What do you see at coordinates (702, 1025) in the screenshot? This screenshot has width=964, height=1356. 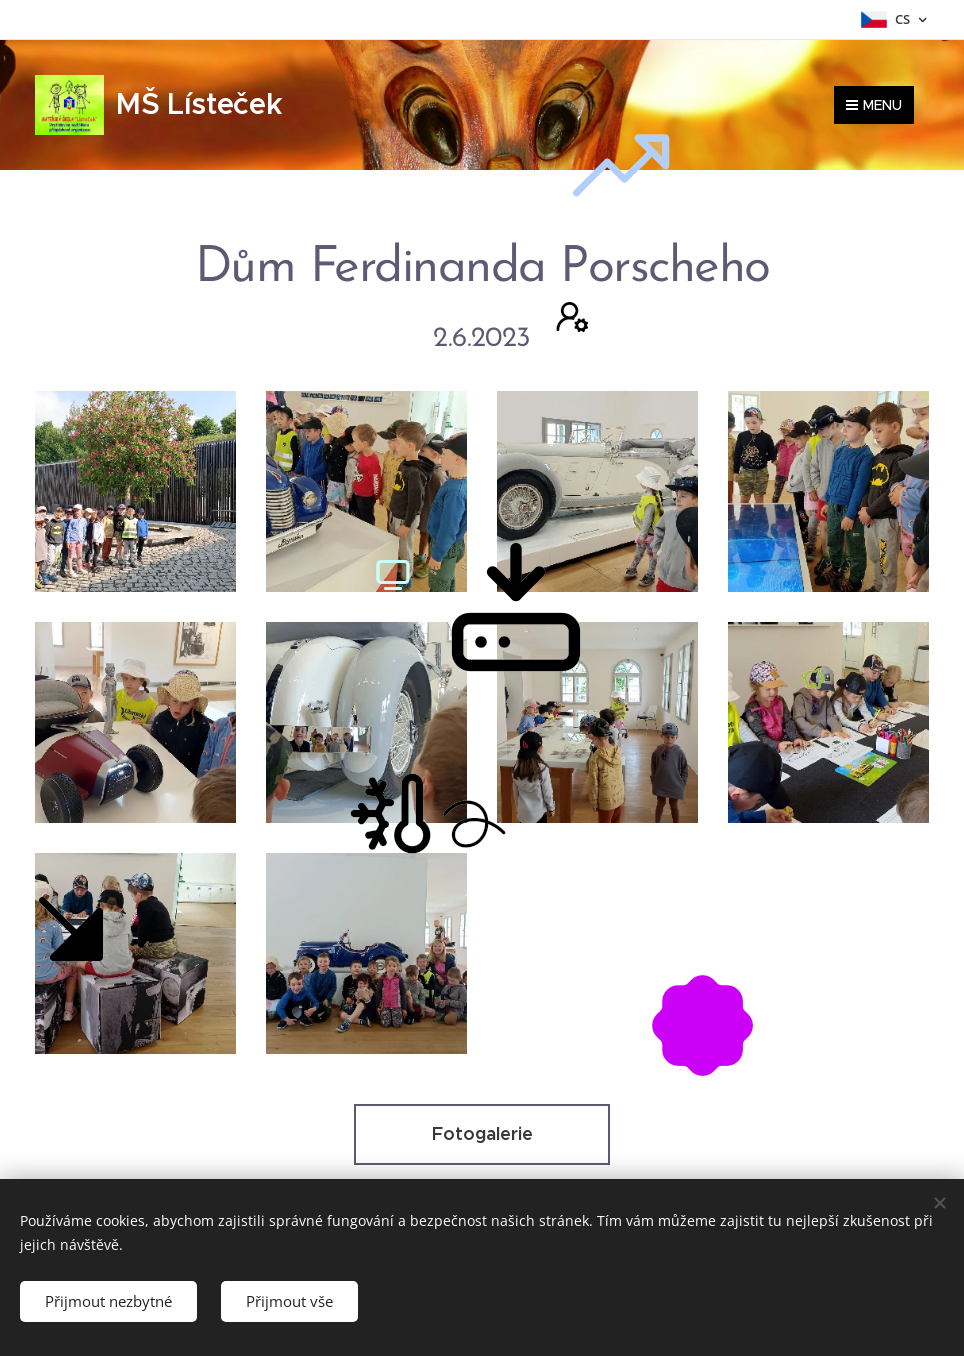 I see `indicates an achievement or award badge` at bounding box center [702, 1025].